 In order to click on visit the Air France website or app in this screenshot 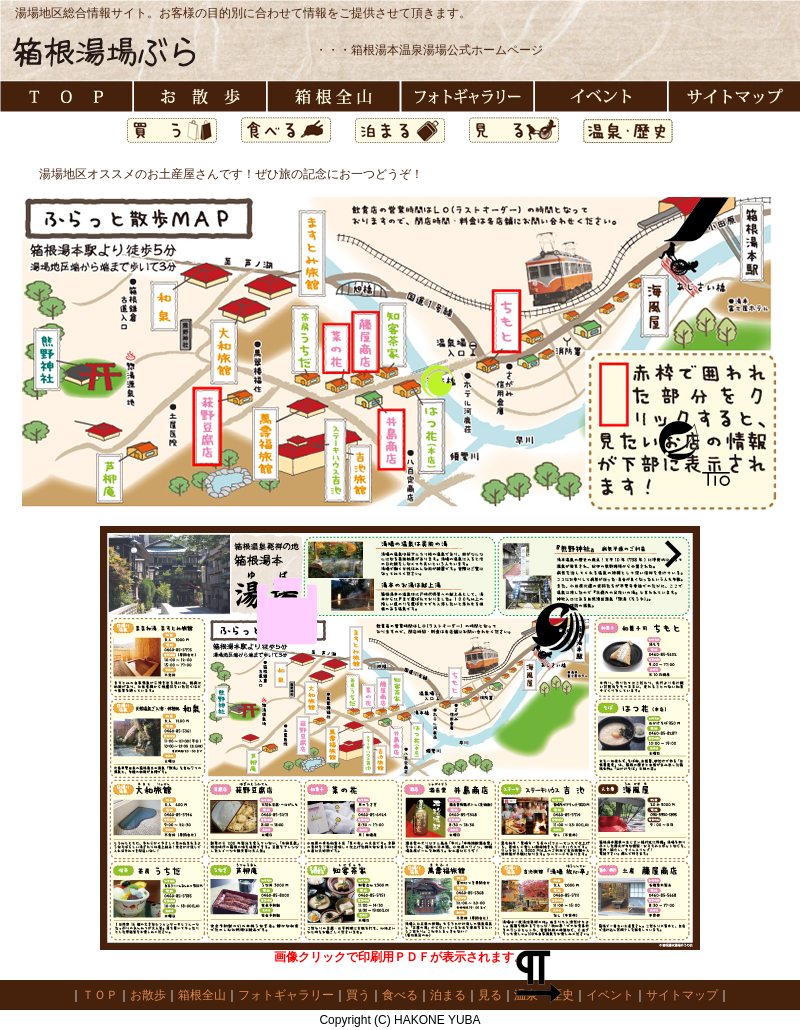, I will do `click(696, 219)`.